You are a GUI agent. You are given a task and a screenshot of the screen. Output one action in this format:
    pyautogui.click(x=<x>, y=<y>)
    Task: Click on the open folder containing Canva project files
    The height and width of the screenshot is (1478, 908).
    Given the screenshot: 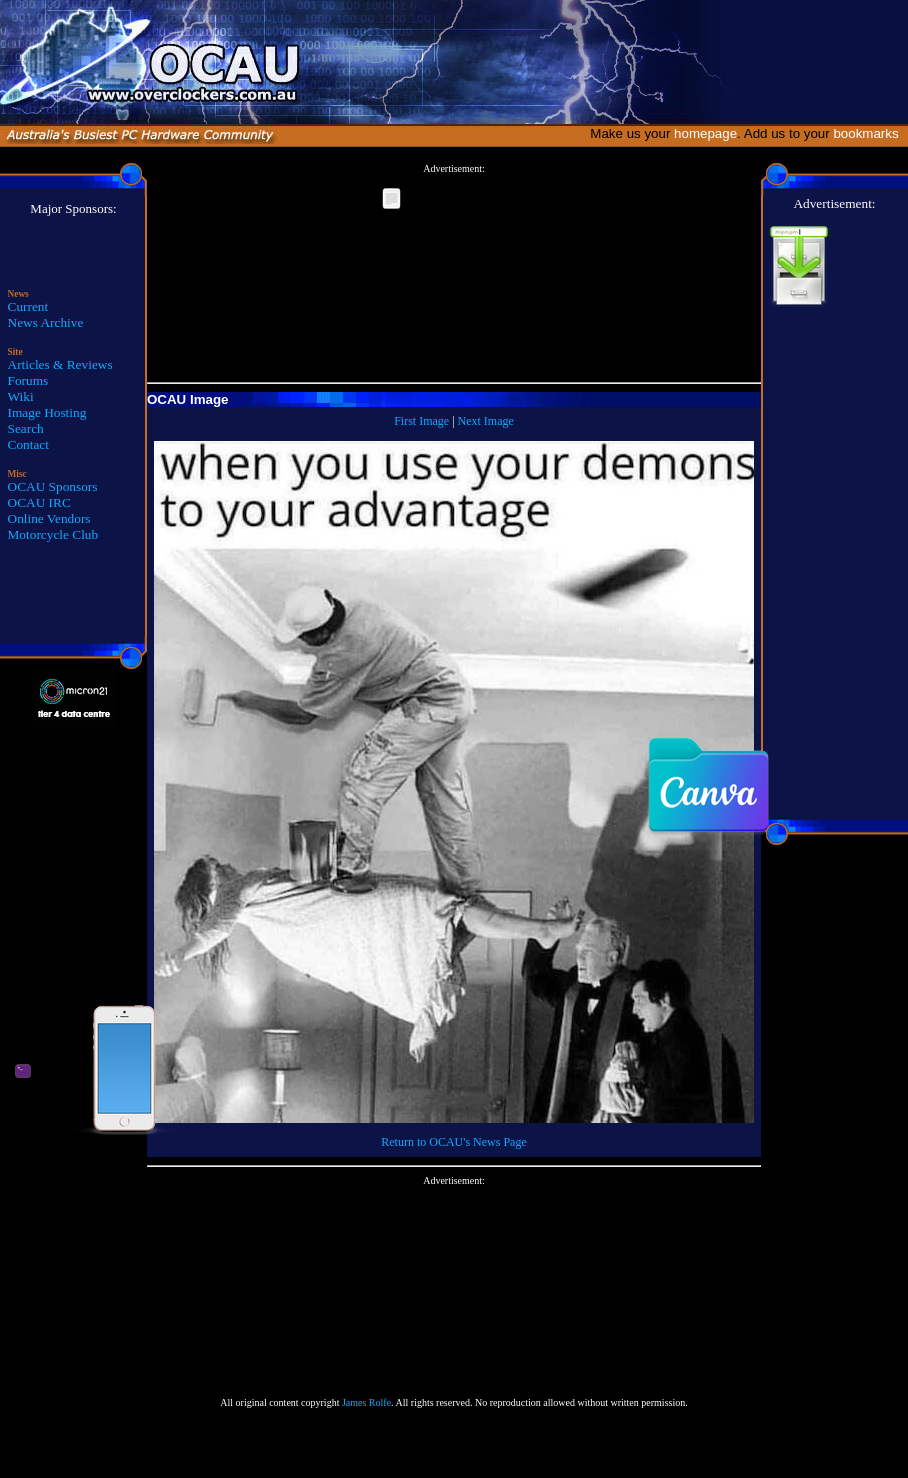 What is the action you would take?
    pyautogui.click(x=708, y=788)
    